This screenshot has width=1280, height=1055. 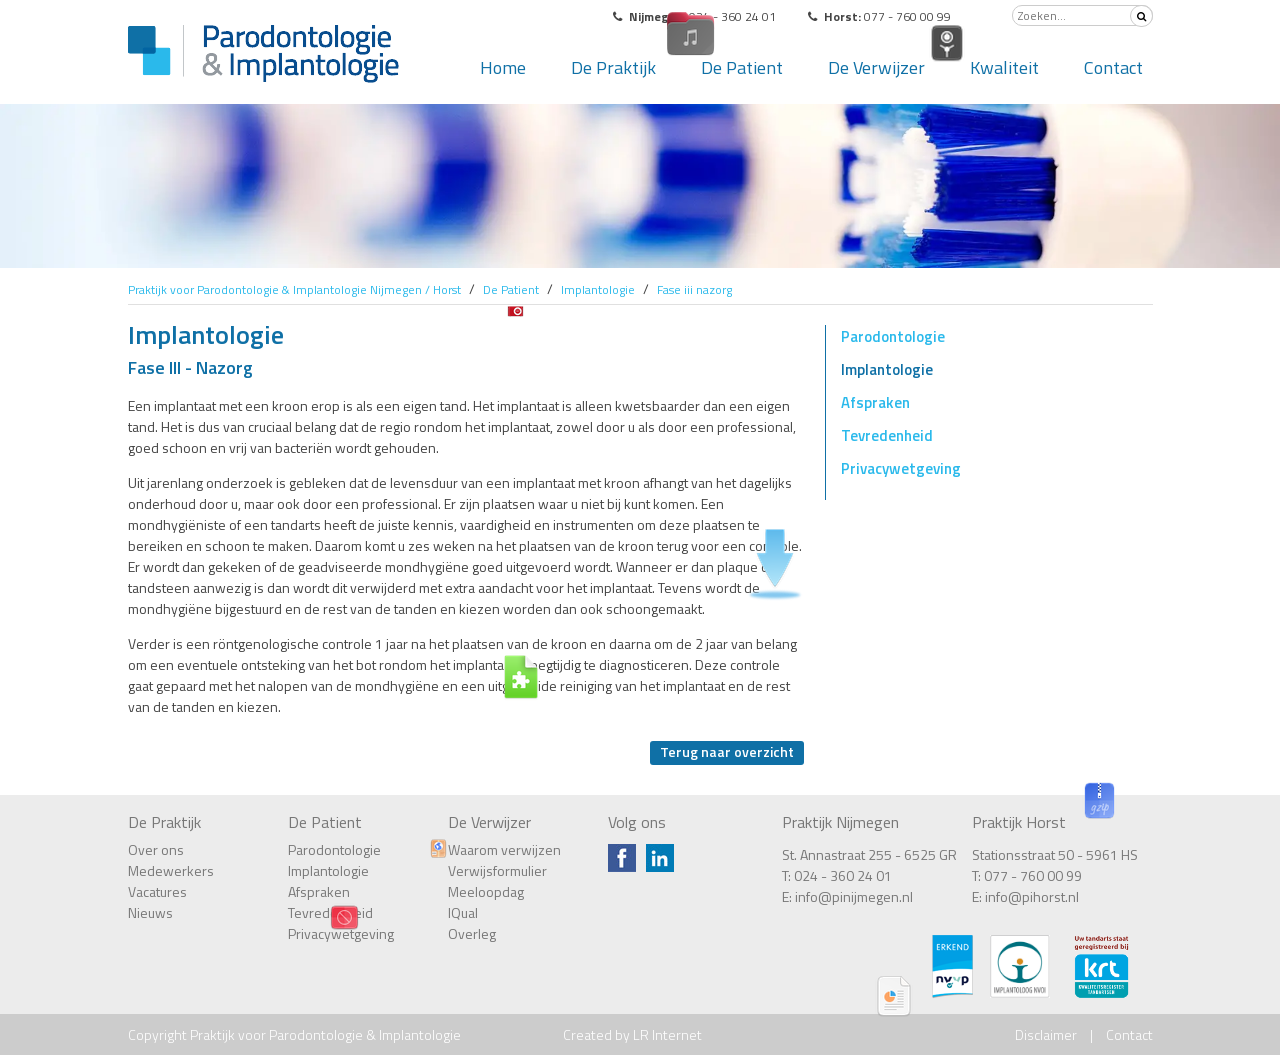 I want to click on archive selected email messages, so click(x=947, y=43).